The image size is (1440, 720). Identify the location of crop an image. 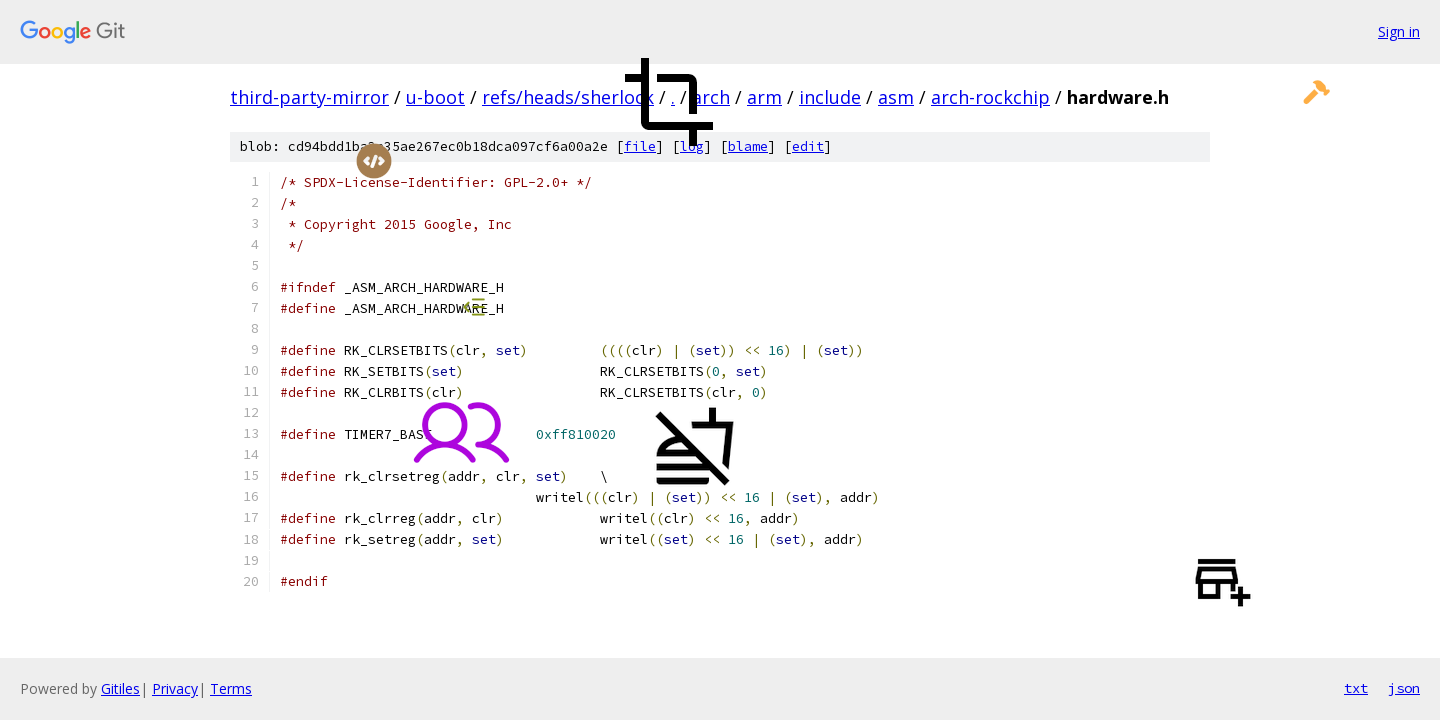
(669, 102).